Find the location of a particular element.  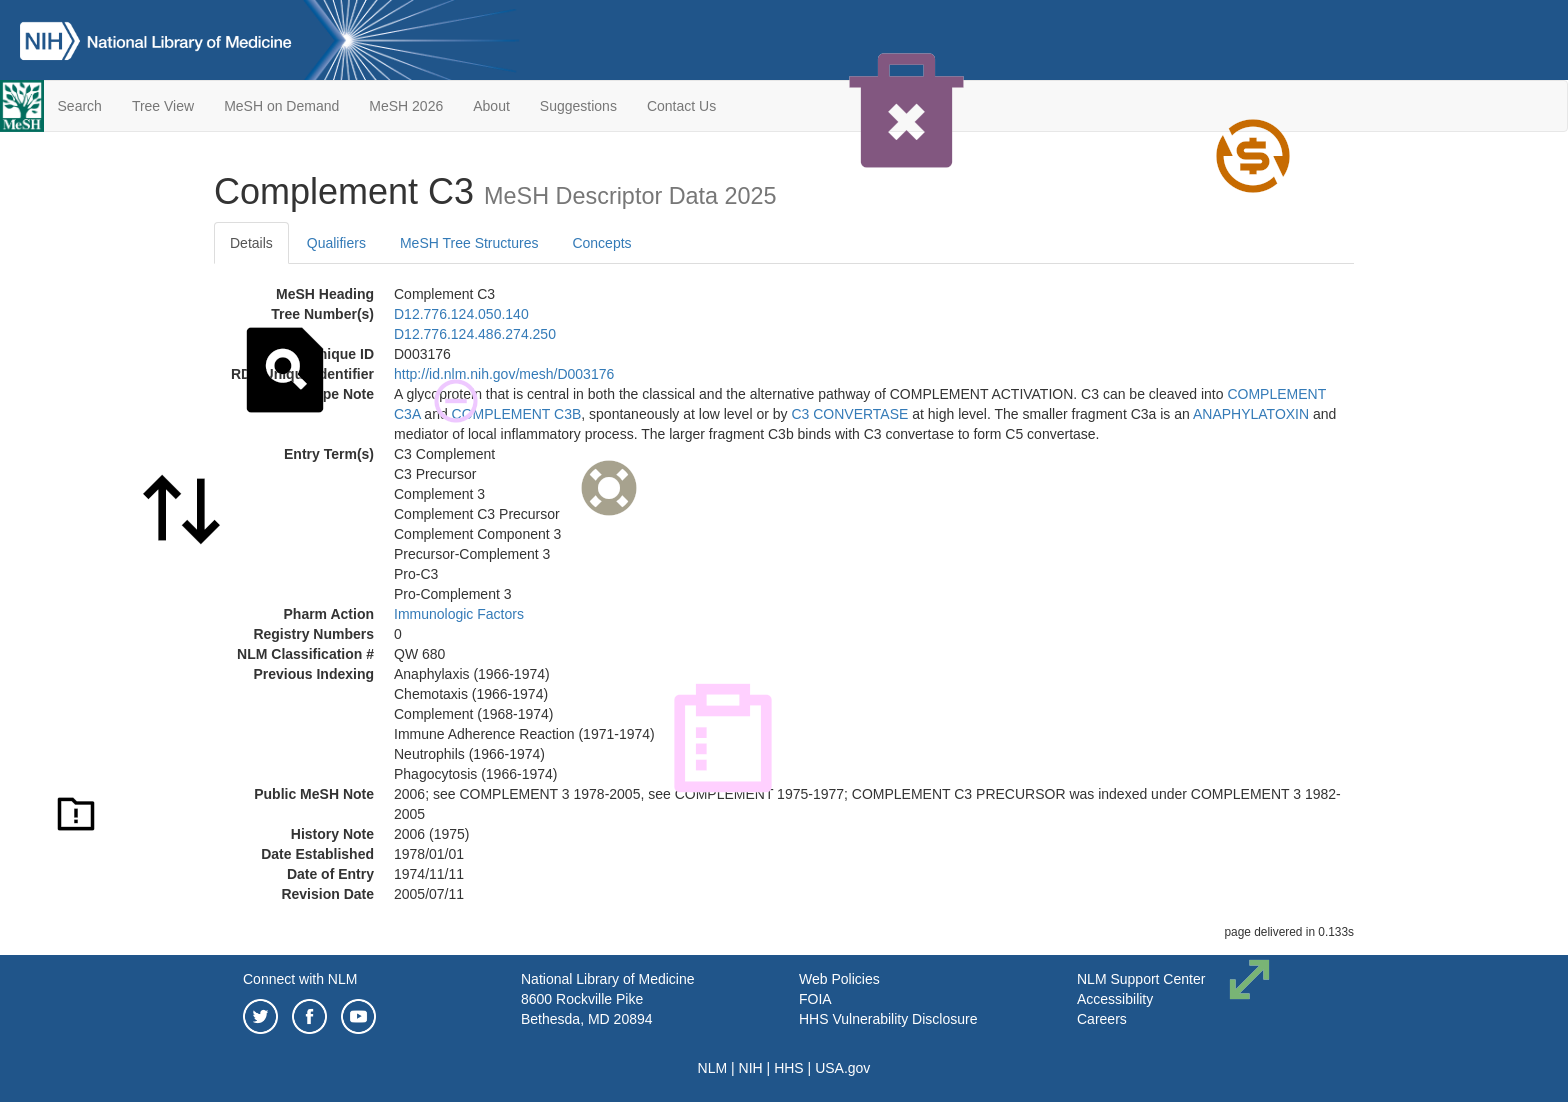

expand content to full screen is located at coordinates (1249, 979).